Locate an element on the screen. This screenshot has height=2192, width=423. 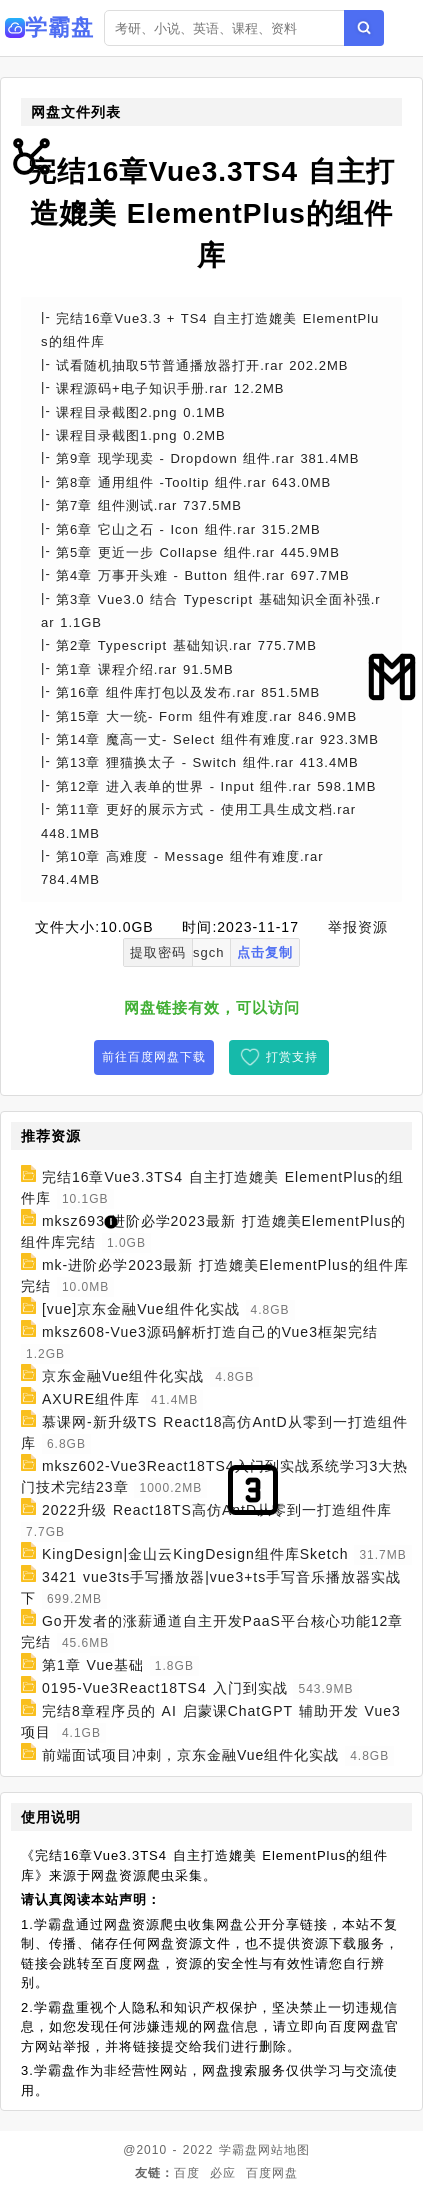
indicates 6 o'clock or half past the hour is located at coordinates (111, 1222).